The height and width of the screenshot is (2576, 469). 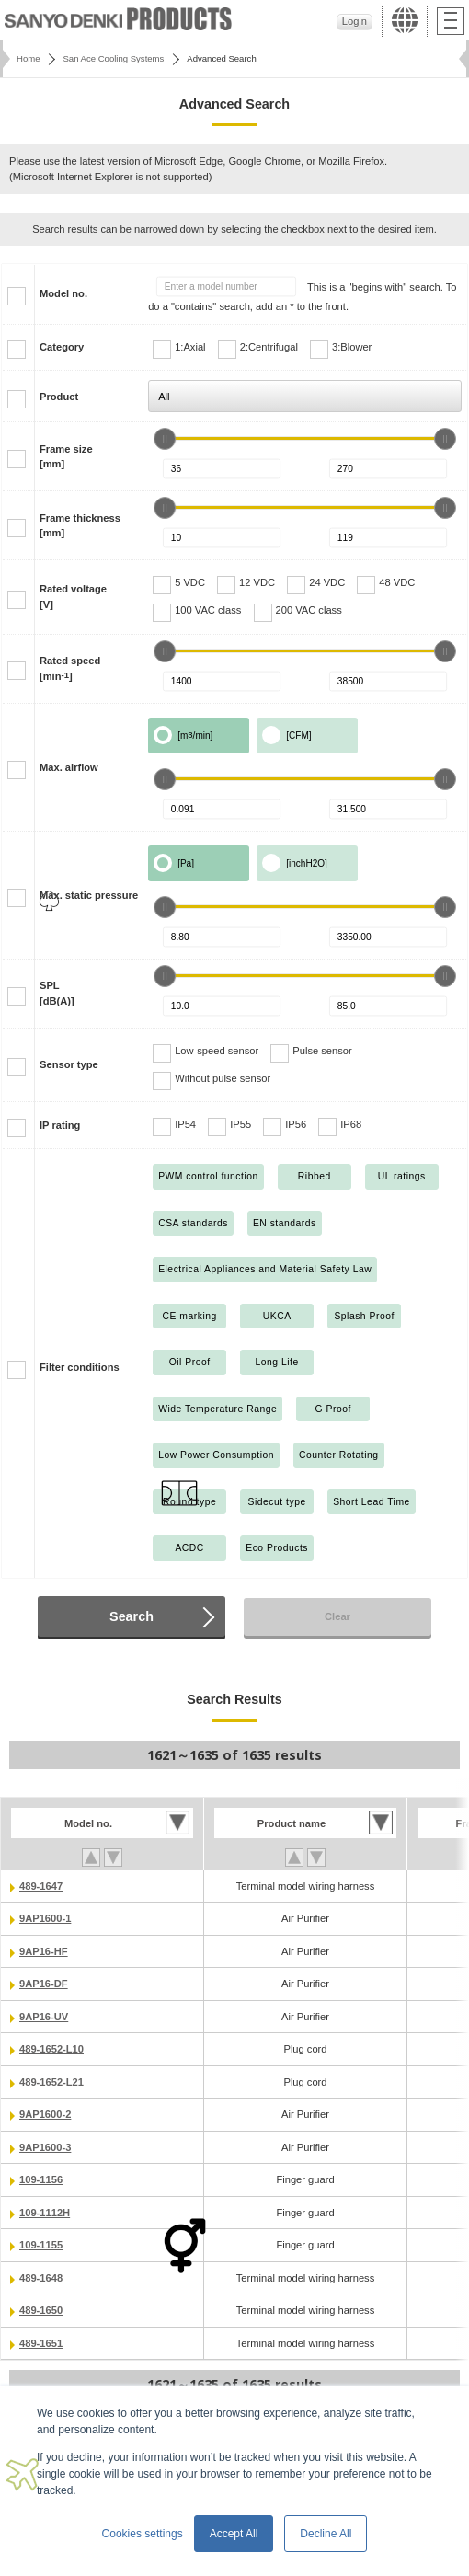 I want to click on playing cards or card game category, so click(x=49, y=901).